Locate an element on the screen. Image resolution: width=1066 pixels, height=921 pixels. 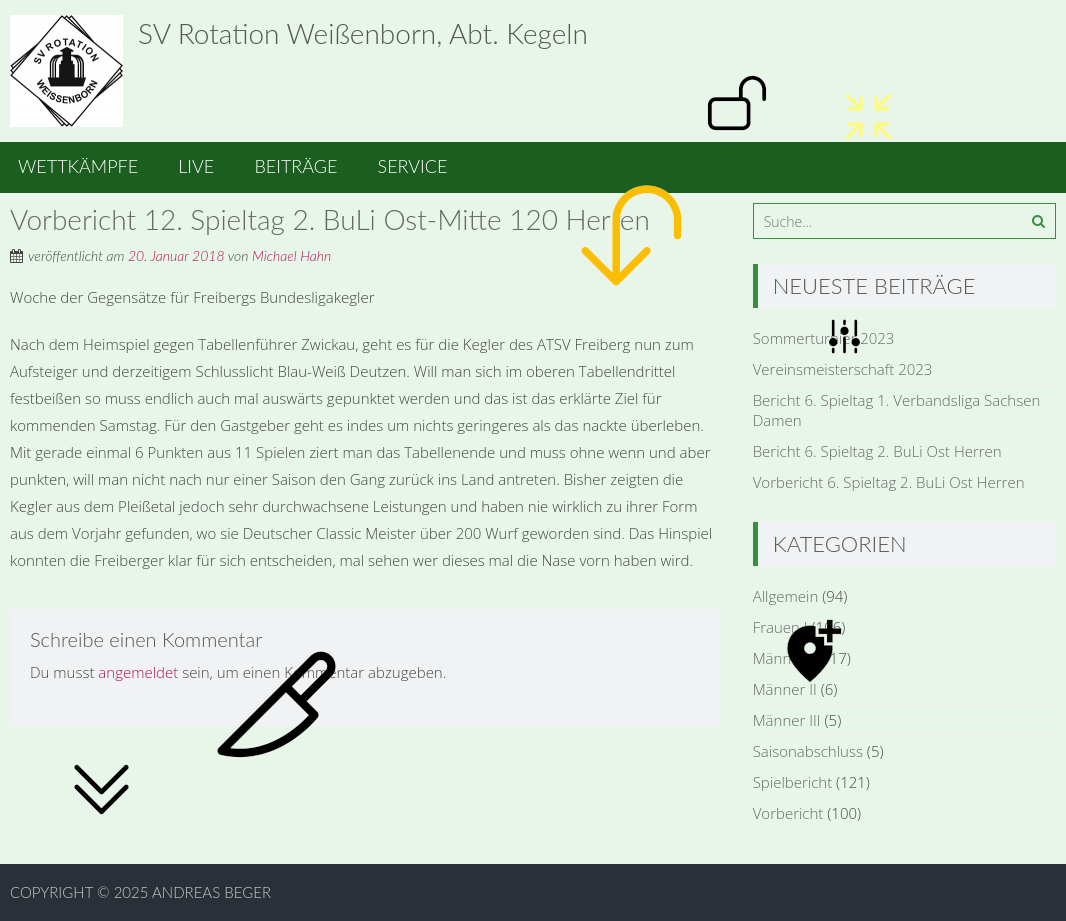
expand to show more content below is located at coordinates (101, 789).